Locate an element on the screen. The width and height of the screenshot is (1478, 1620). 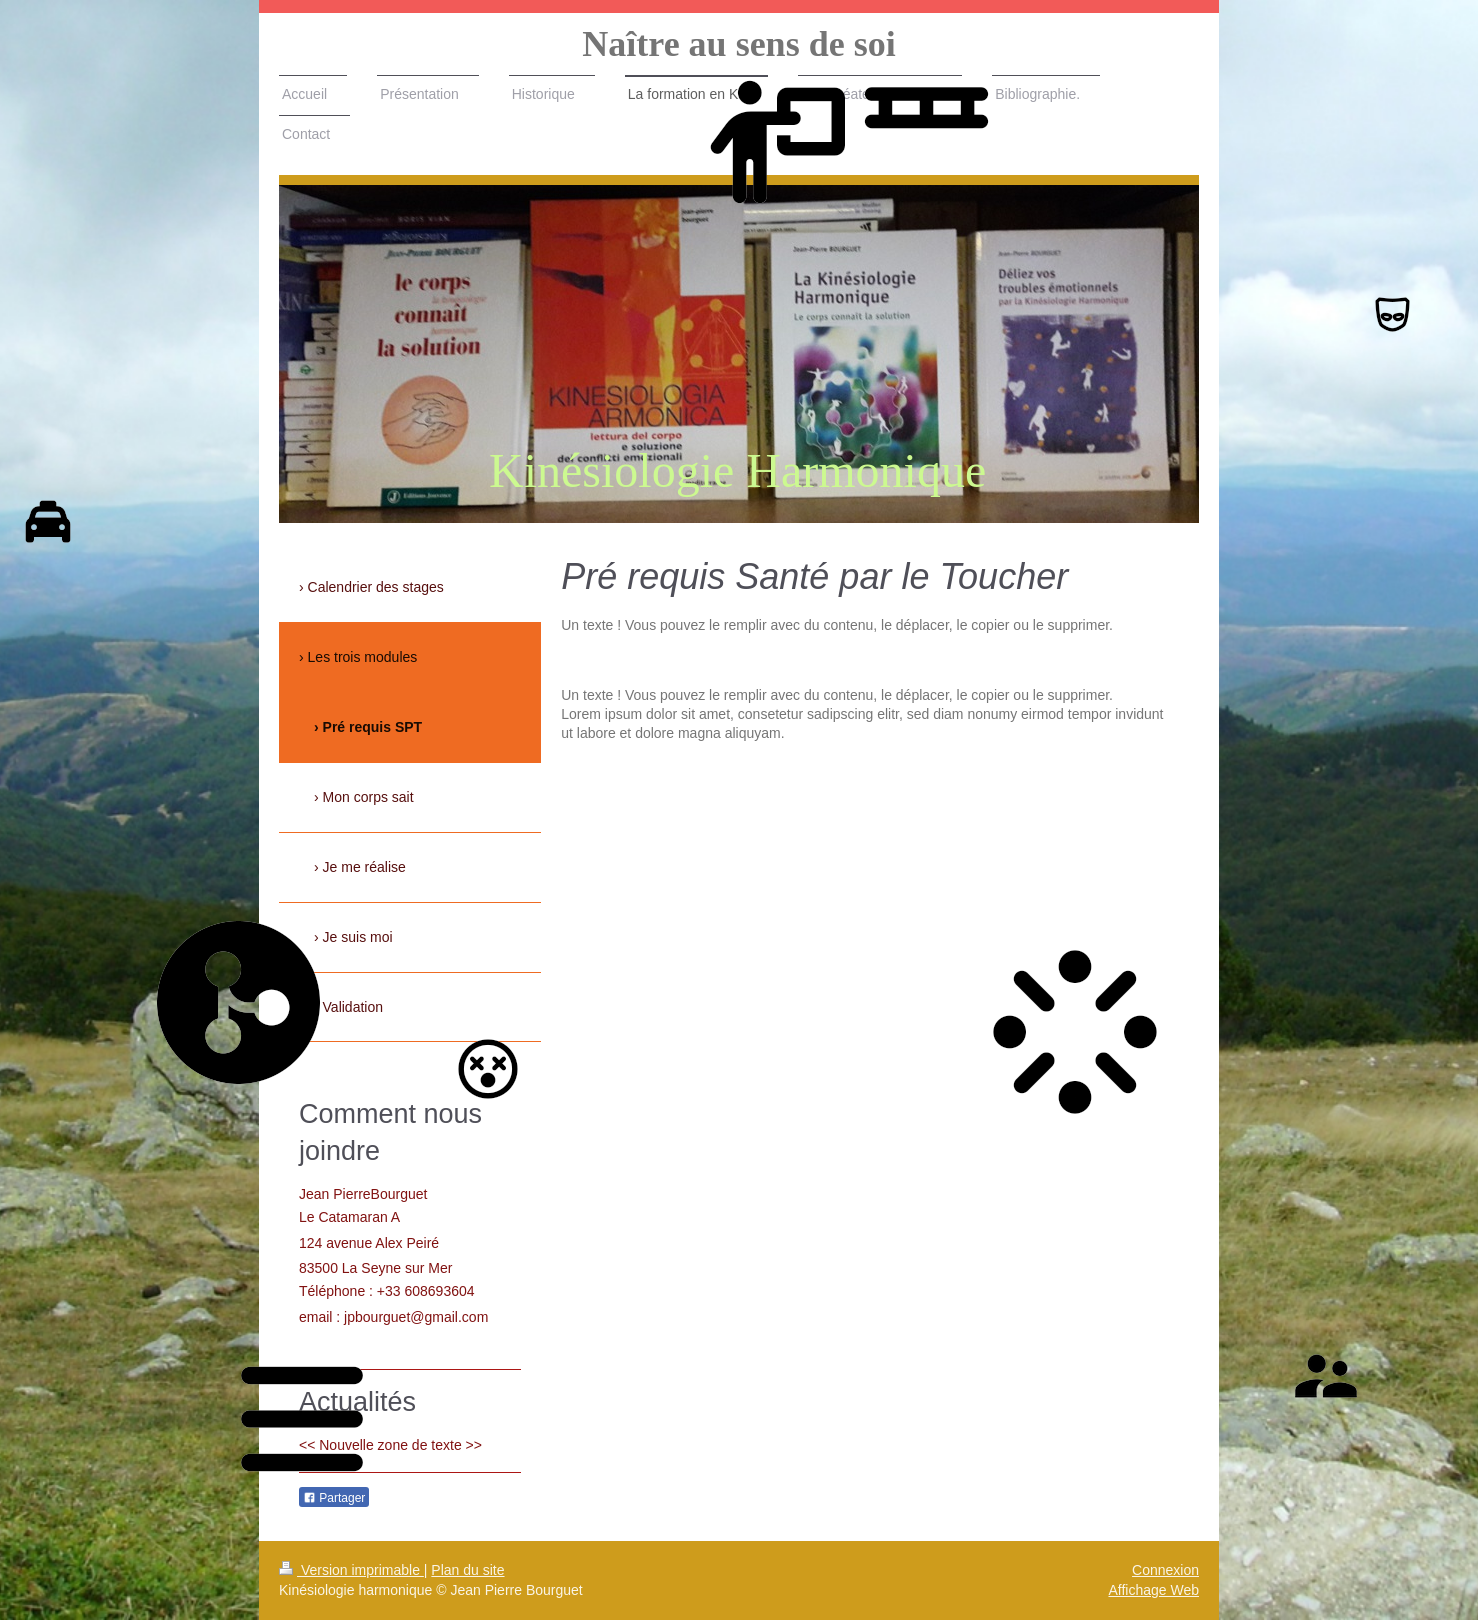
view warehouse inventory is located at coordinates (926, 73).